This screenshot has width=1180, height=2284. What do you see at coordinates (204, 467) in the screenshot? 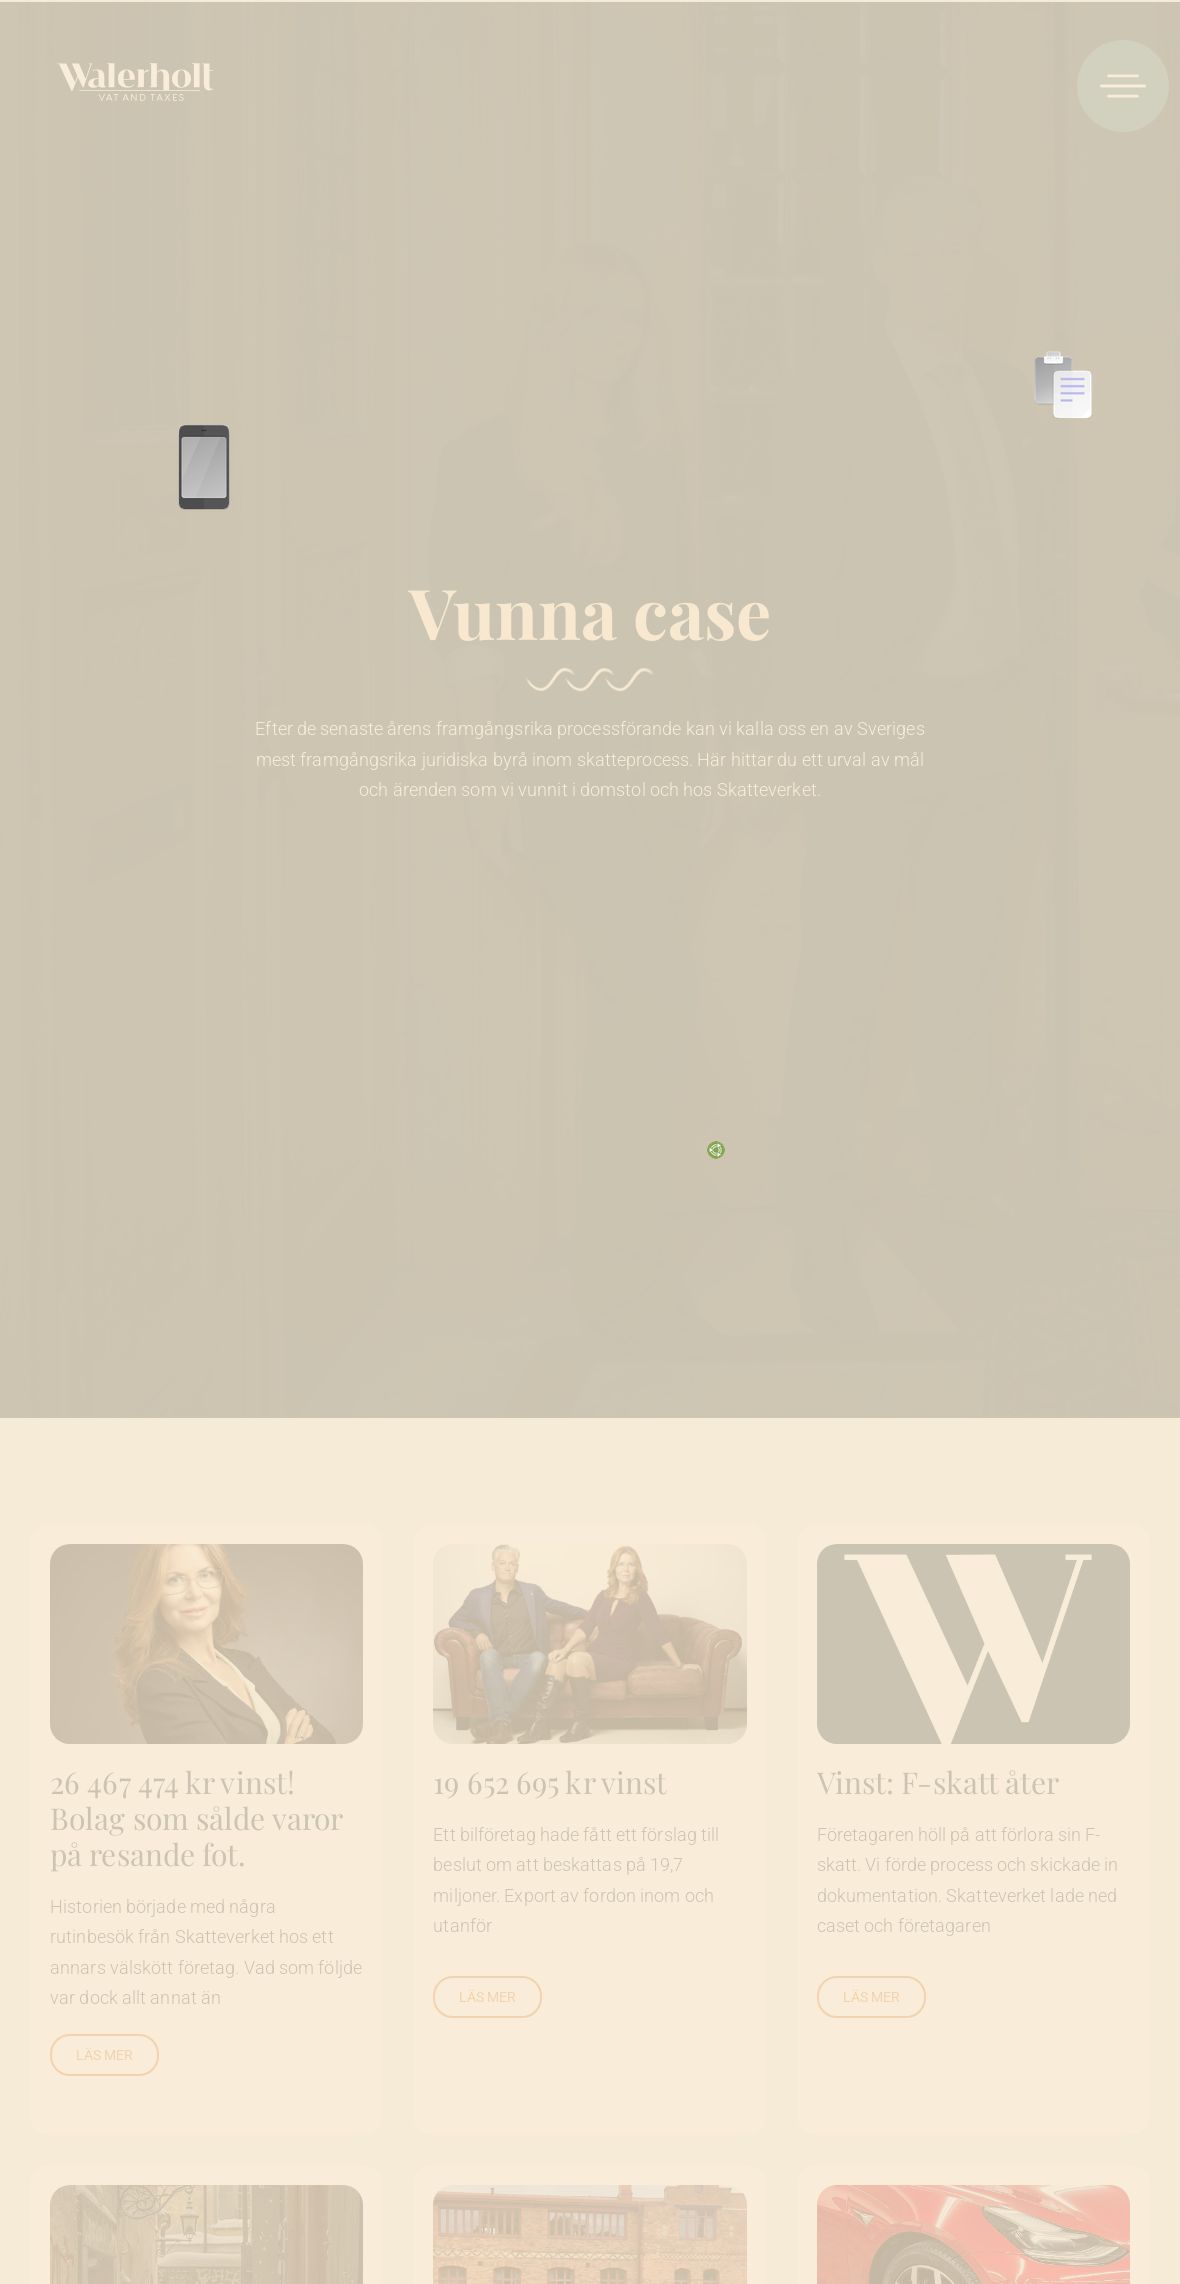
I see `indicates a mobile device or smartphone` at bounding box center [204, 467].